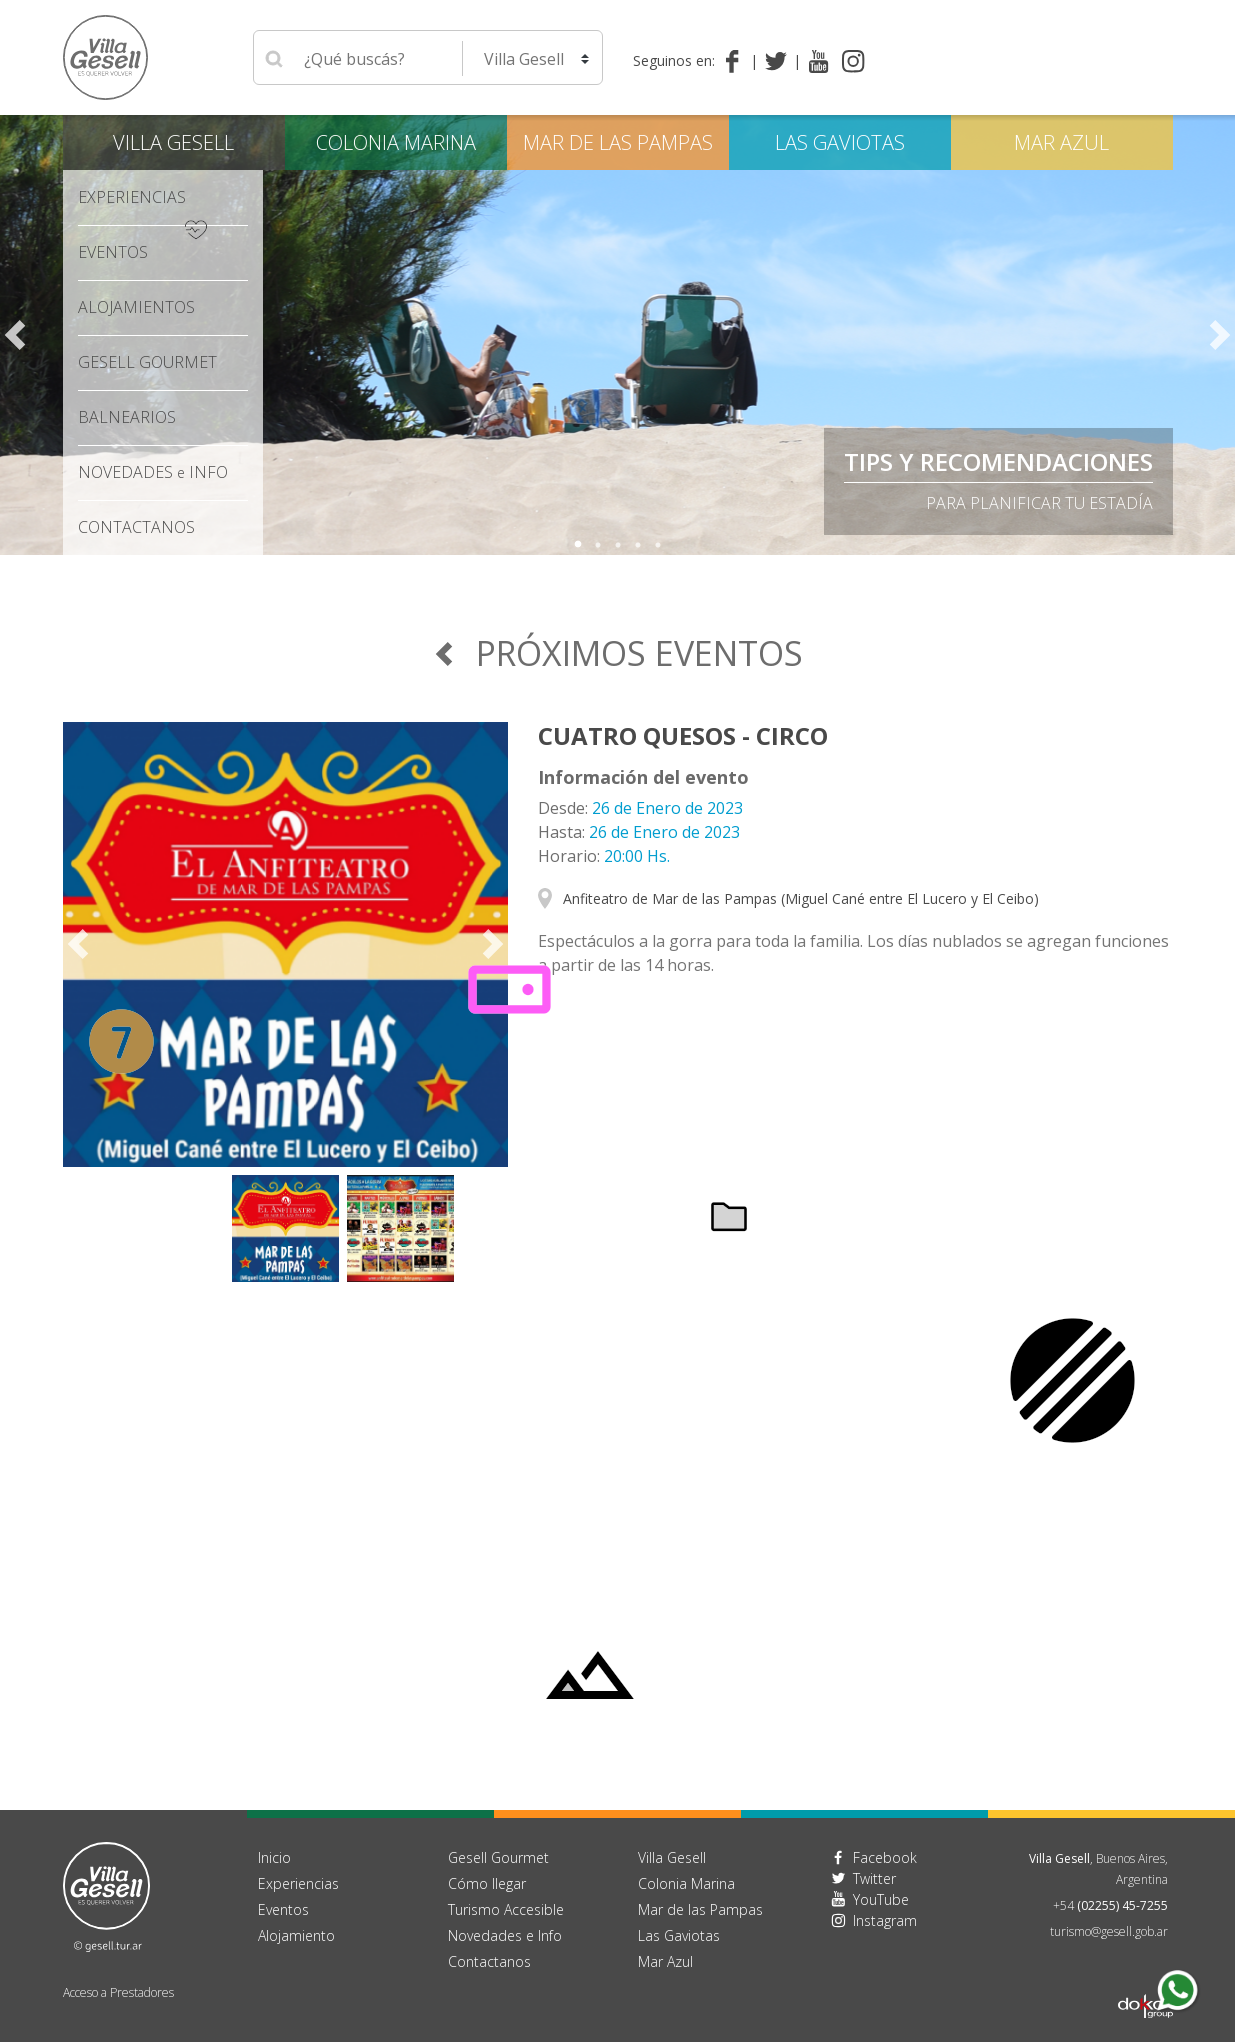 The width and height of the screenshot is (1235, 2042). I want to click on filter photos by landscape or mountain scenes, so click(590, 1675).